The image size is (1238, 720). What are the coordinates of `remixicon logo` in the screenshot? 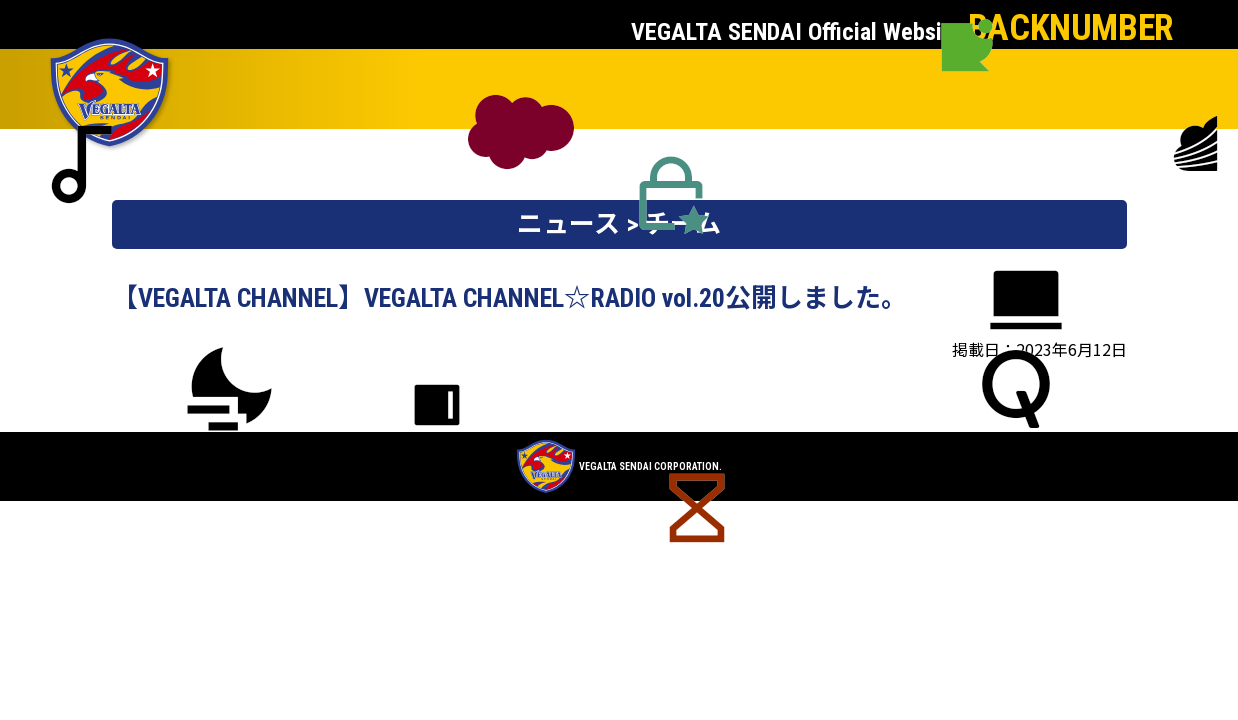 It's located at (967, 46).